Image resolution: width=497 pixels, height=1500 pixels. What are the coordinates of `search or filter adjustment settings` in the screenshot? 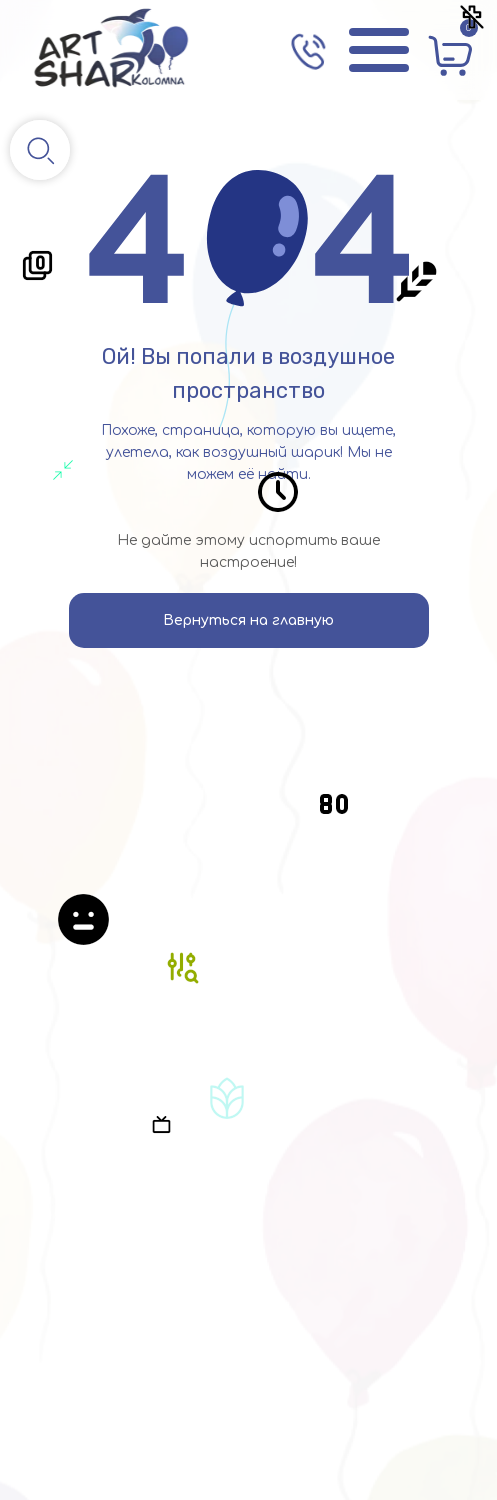 It's located at (181, 966).